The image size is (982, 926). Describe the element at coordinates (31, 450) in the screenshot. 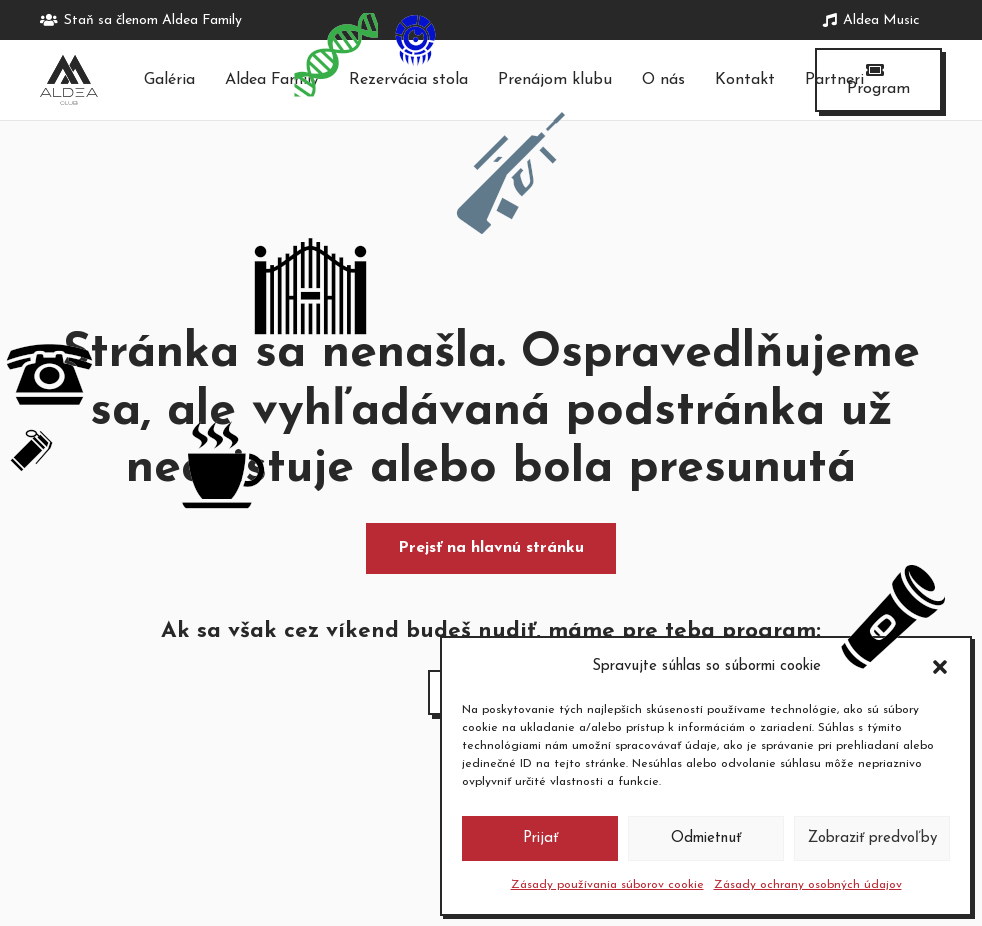

I see `equip stun grenade weapon` at that location.